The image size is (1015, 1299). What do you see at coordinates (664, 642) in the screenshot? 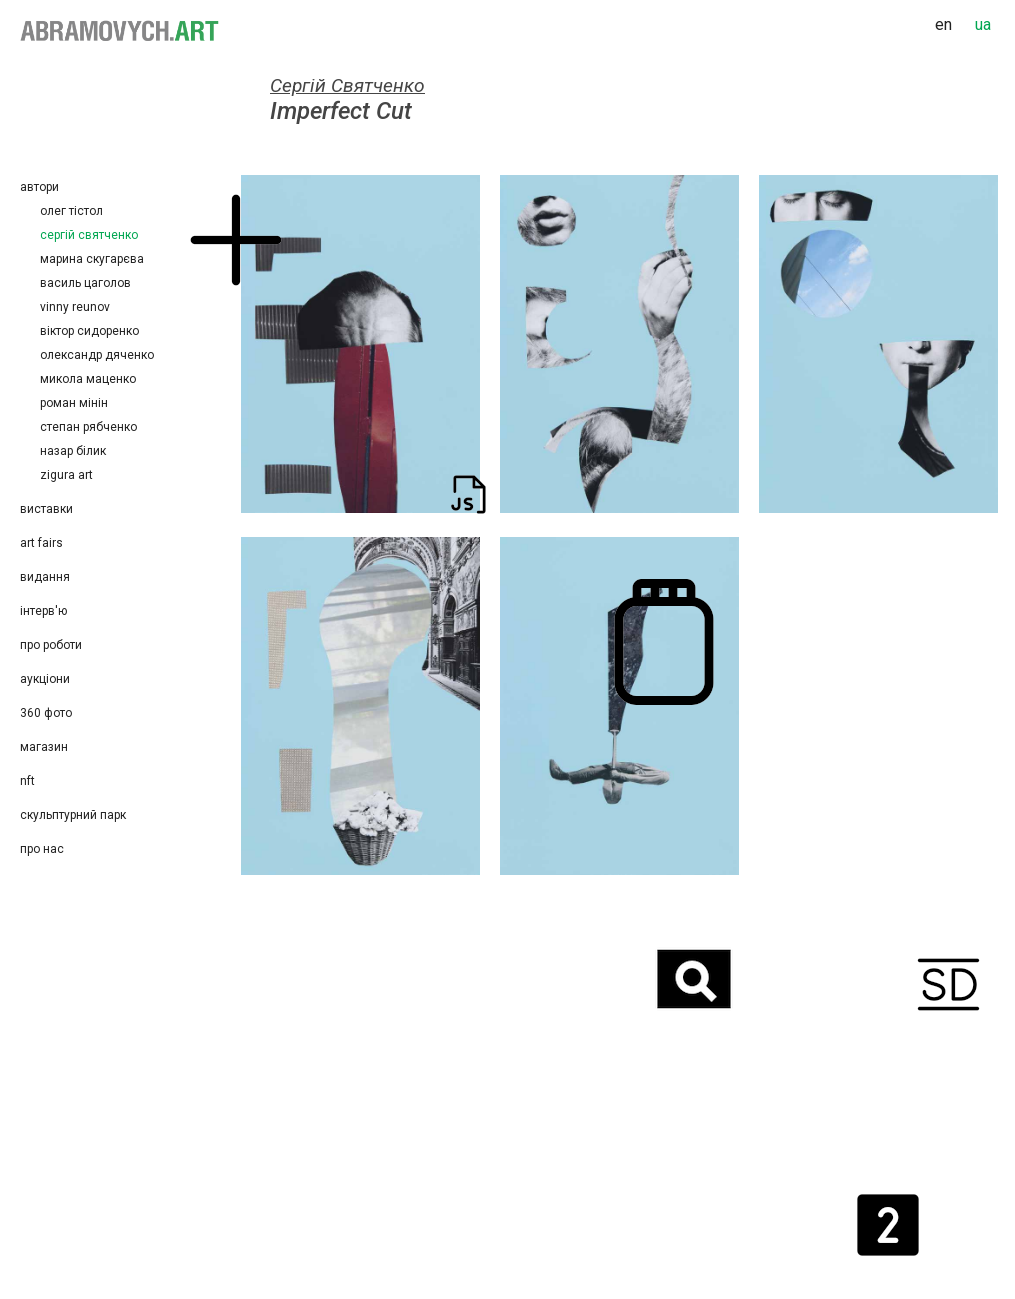
I see `store or organize items in a container` at bounding box center [664, 642].